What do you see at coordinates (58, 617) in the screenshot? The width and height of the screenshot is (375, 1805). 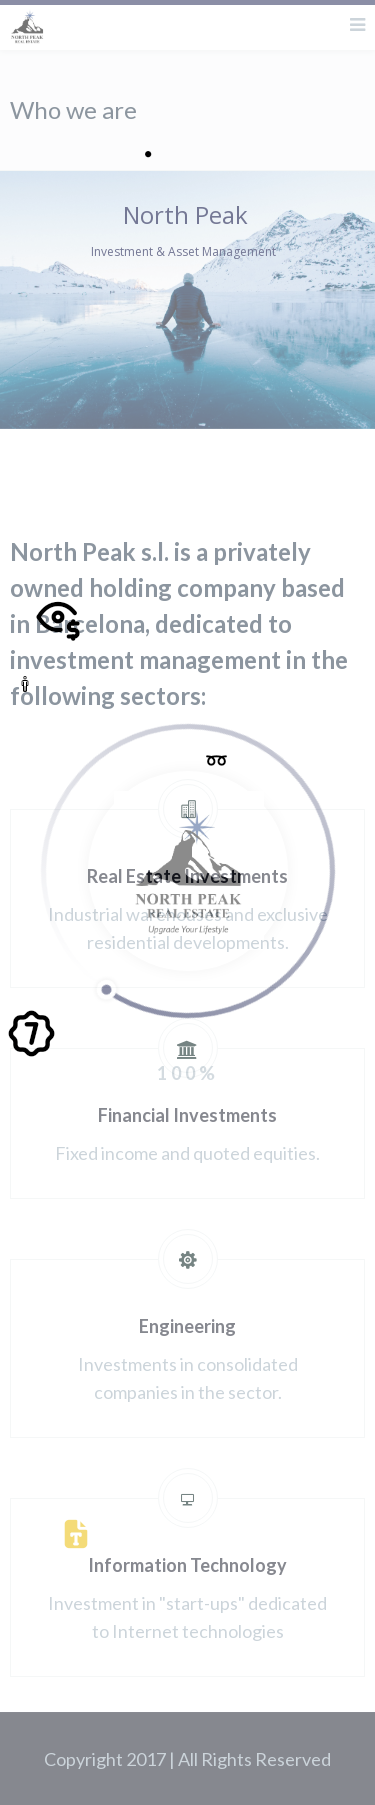 I see `view pricing or cost details` at bounding box center [58, 617].